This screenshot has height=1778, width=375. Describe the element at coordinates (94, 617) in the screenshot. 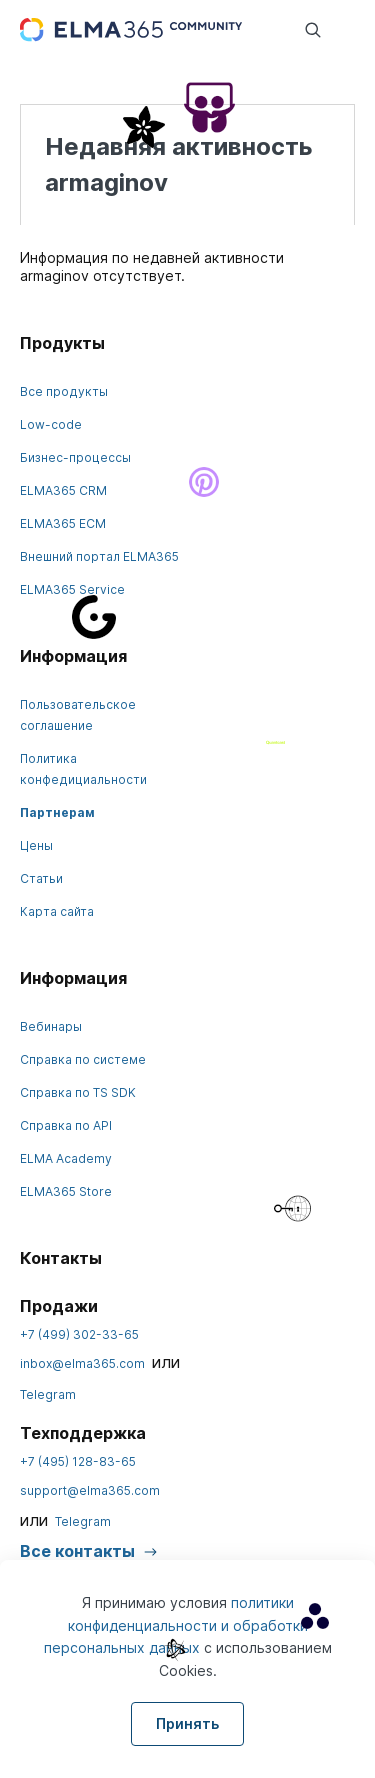

I see `gridsome framework logo` at that location.